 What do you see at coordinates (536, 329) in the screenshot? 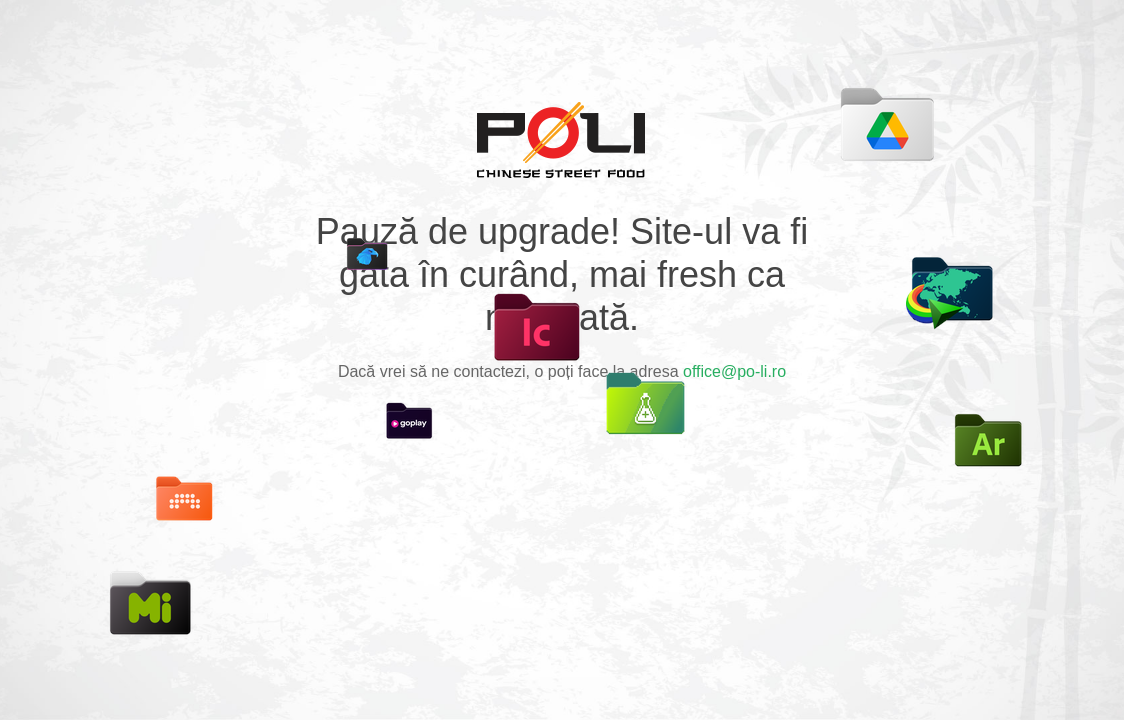
I see `folder containing adobe incopy files` at bounding box center [536, 329].